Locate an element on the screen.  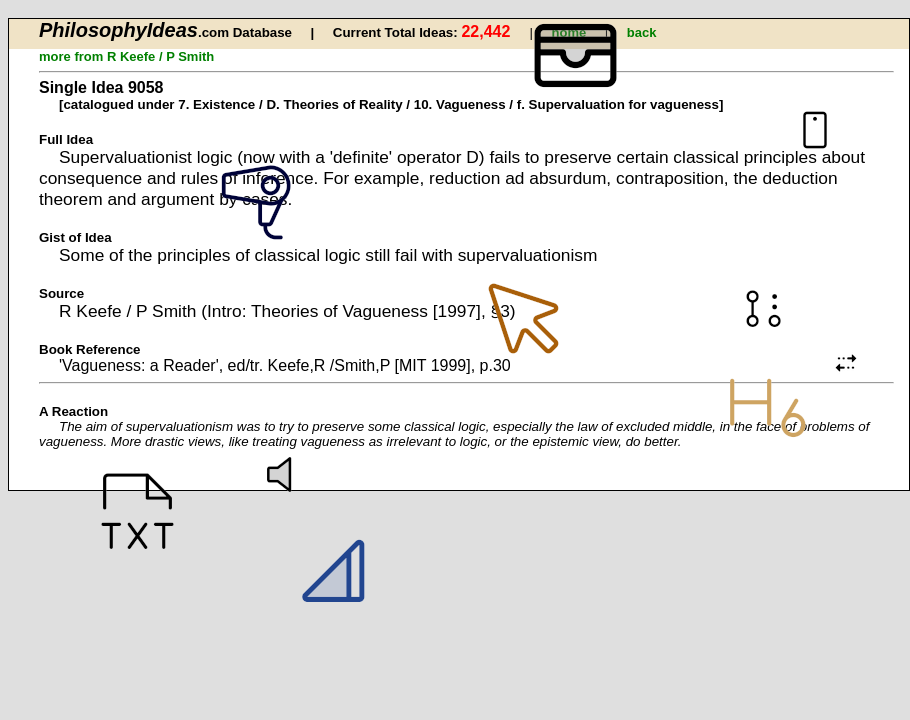
view multiple stops on a route is located at coordinates (846, 363).